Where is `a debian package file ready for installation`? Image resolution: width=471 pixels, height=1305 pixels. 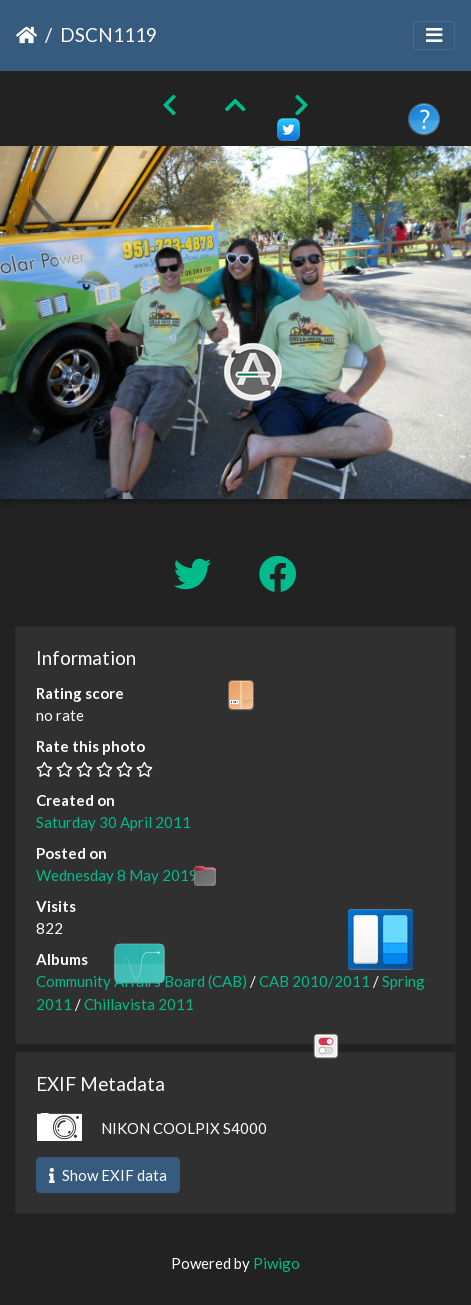
a debian package file ready for installation is located at coordinates (241, 695).